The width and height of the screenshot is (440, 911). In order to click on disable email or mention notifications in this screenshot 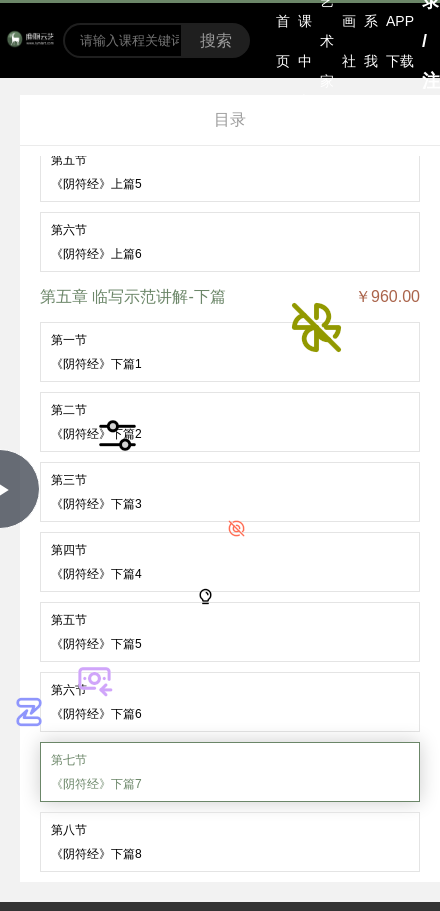, I will do `click(236, 528)`.